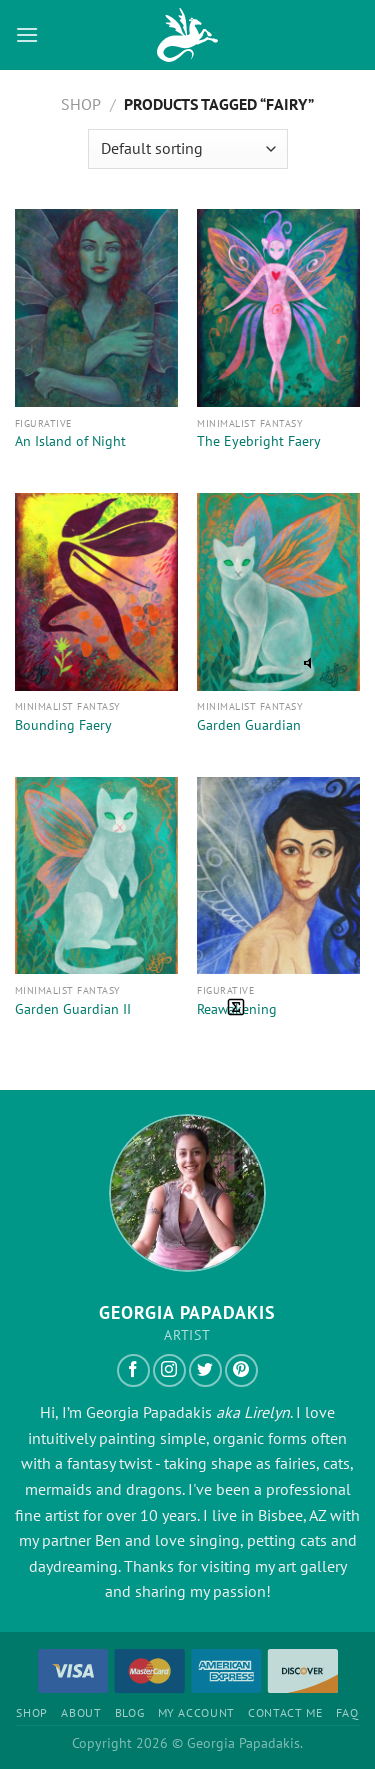 The width and height of the screenshot is (375, 1769). I want to click on access summation or mathematical functions, so click(236, 1007).